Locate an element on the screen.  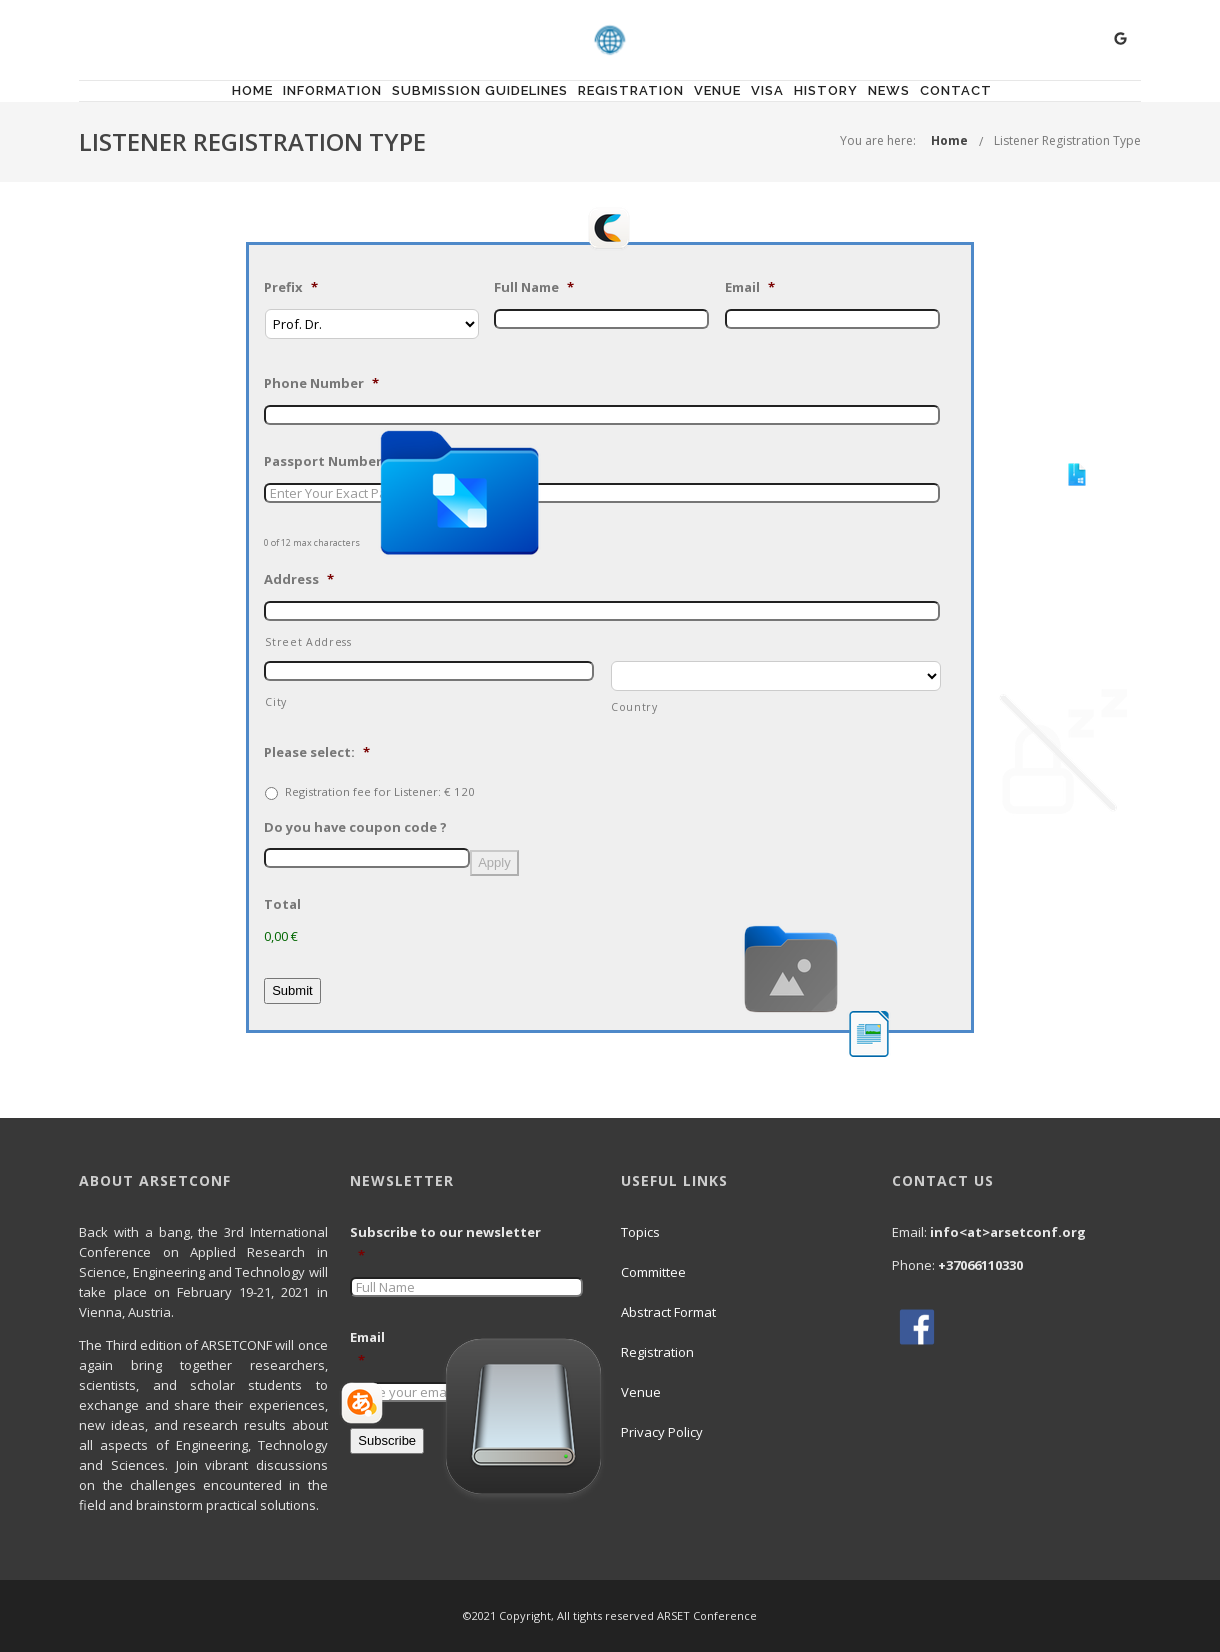
open your pictures folder is located at coordinates (791, 969).